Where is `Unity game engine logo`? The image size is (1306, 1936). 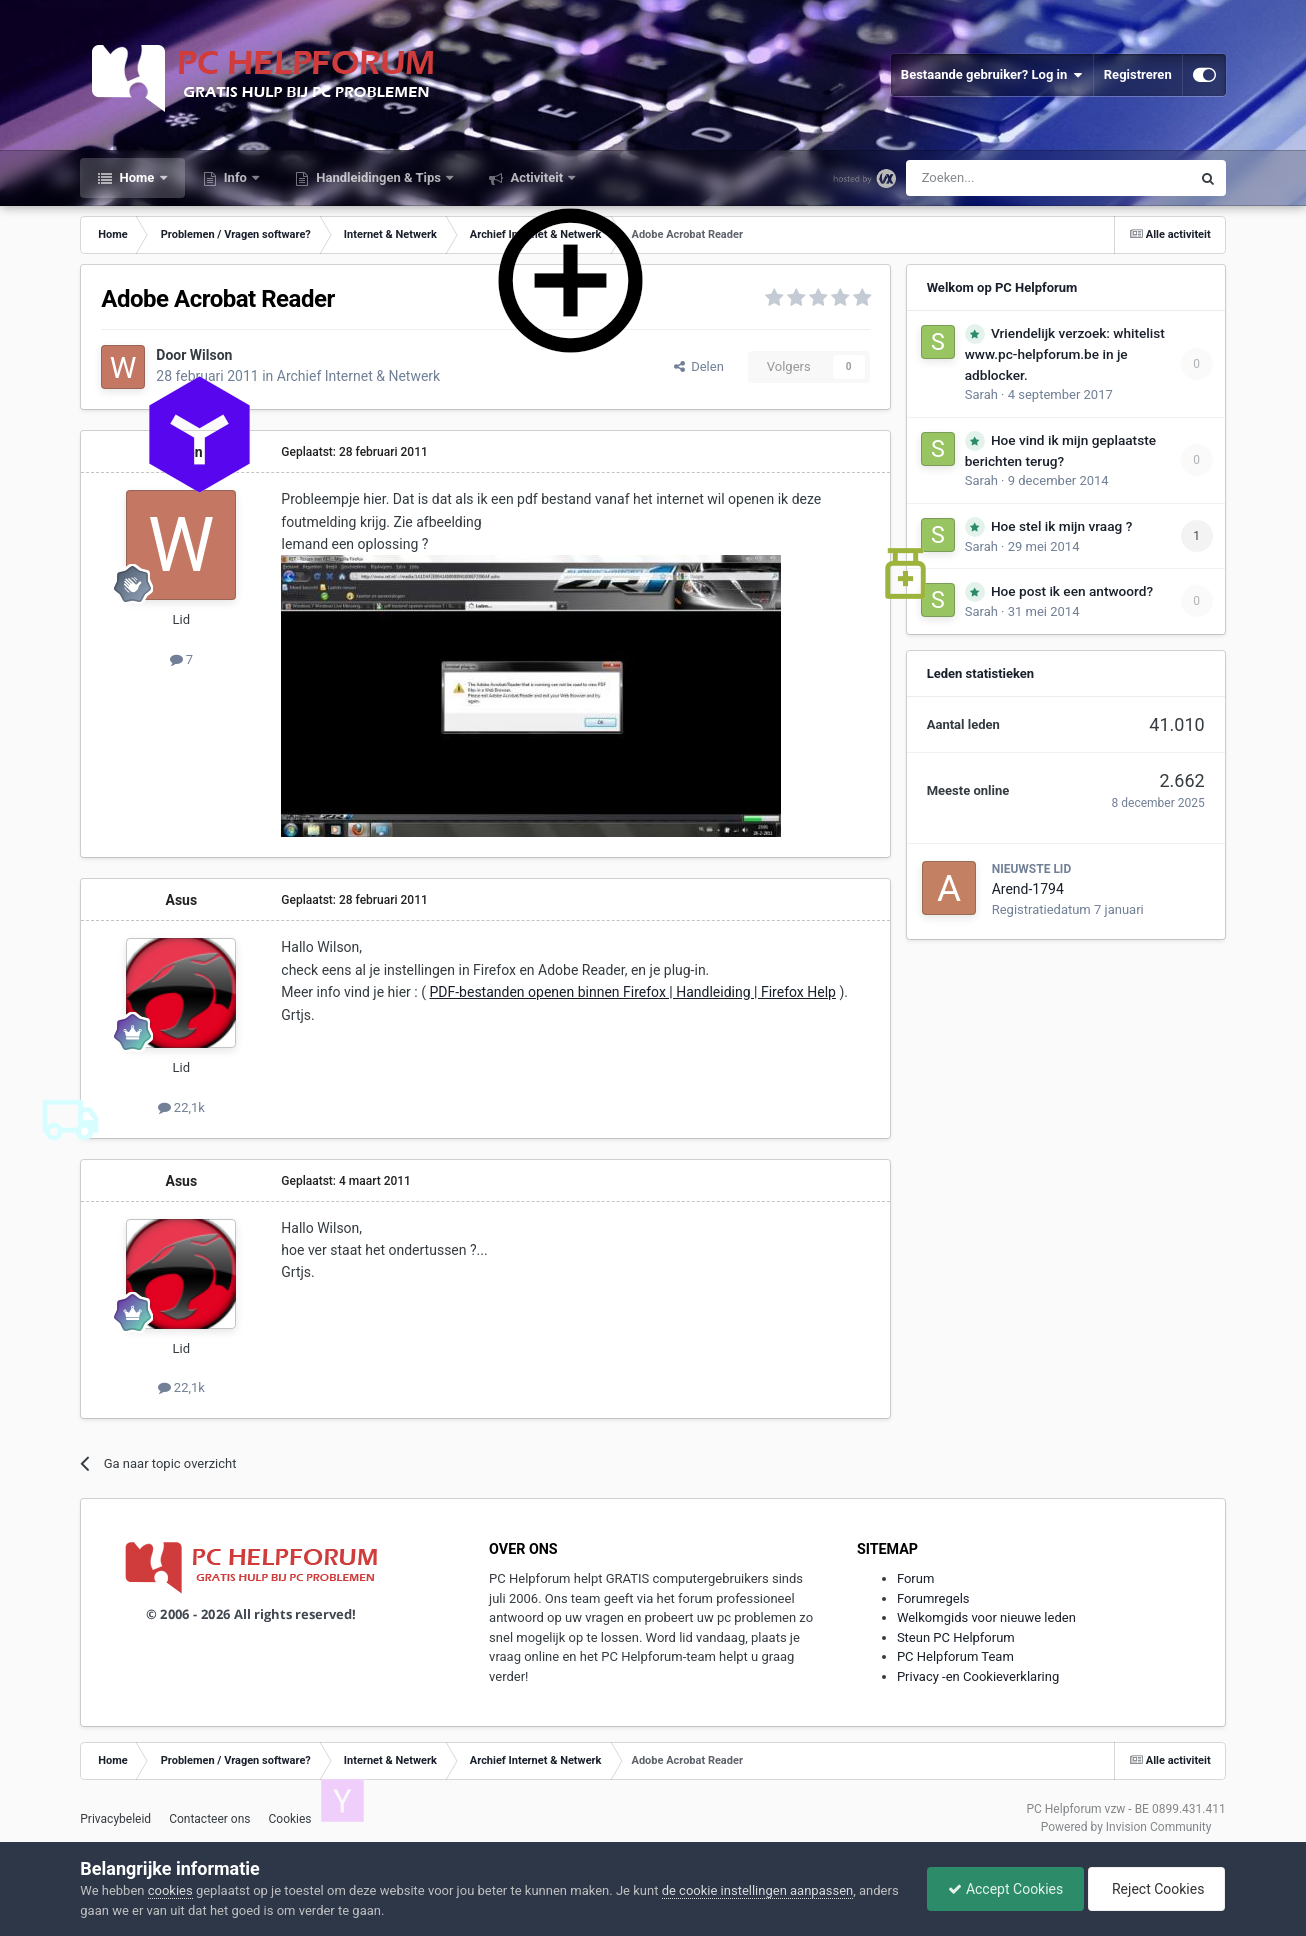
Unity game engine logo is located at coordinates (199, 434).